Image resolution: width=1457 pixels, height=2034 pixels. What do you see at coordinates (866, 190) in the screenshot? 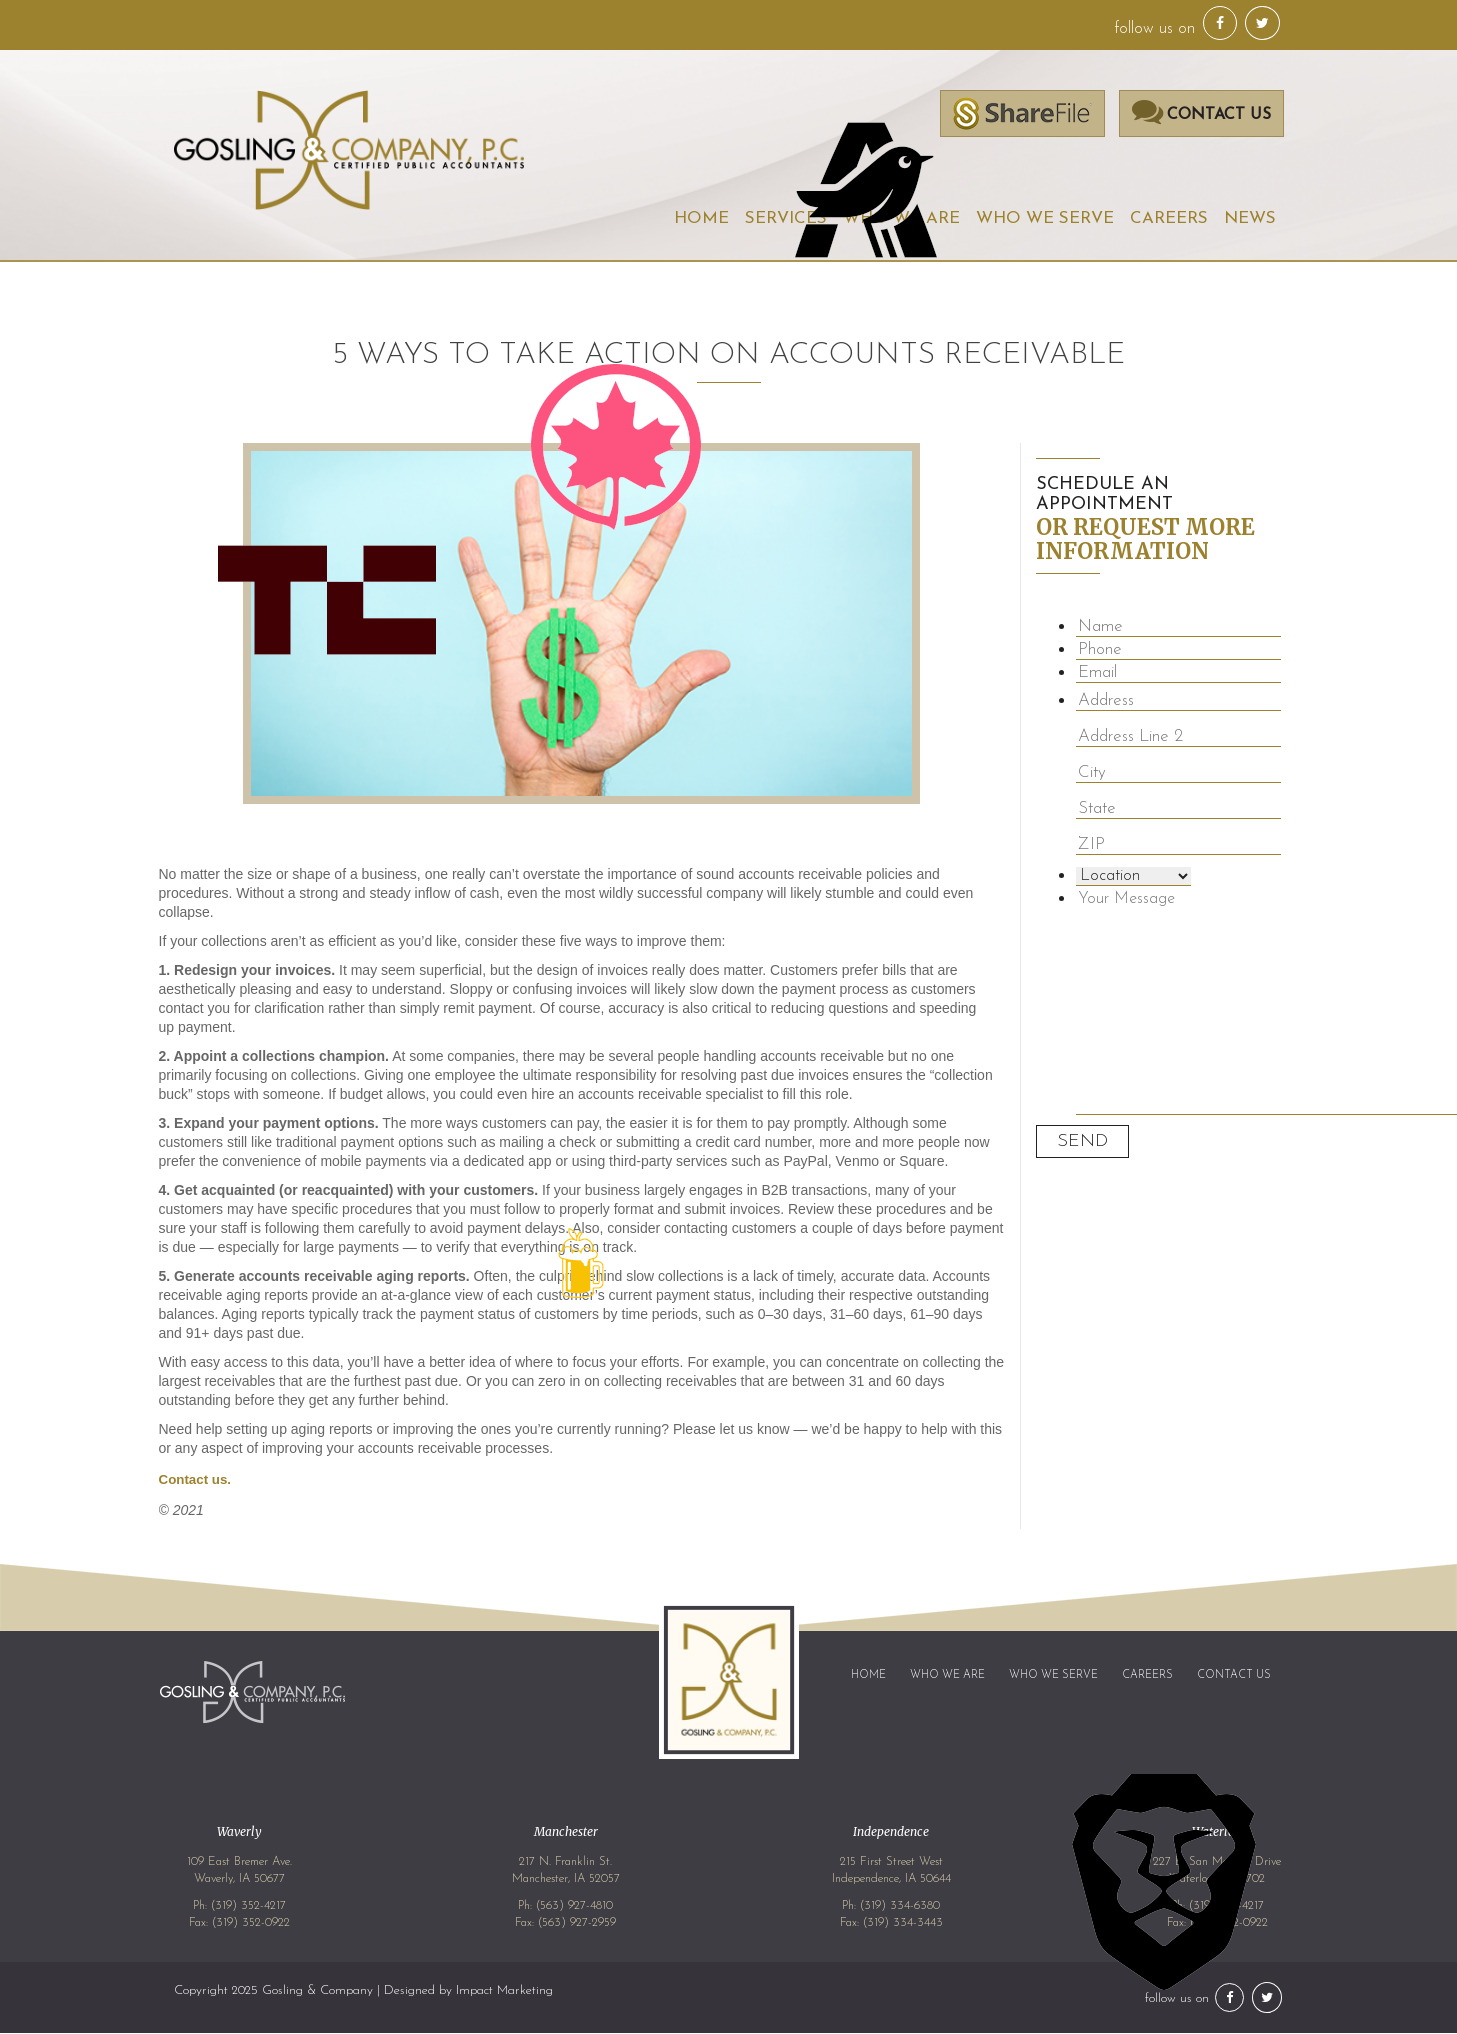
I see `Auchan retail store app or website` at bounding box center [866, 190].